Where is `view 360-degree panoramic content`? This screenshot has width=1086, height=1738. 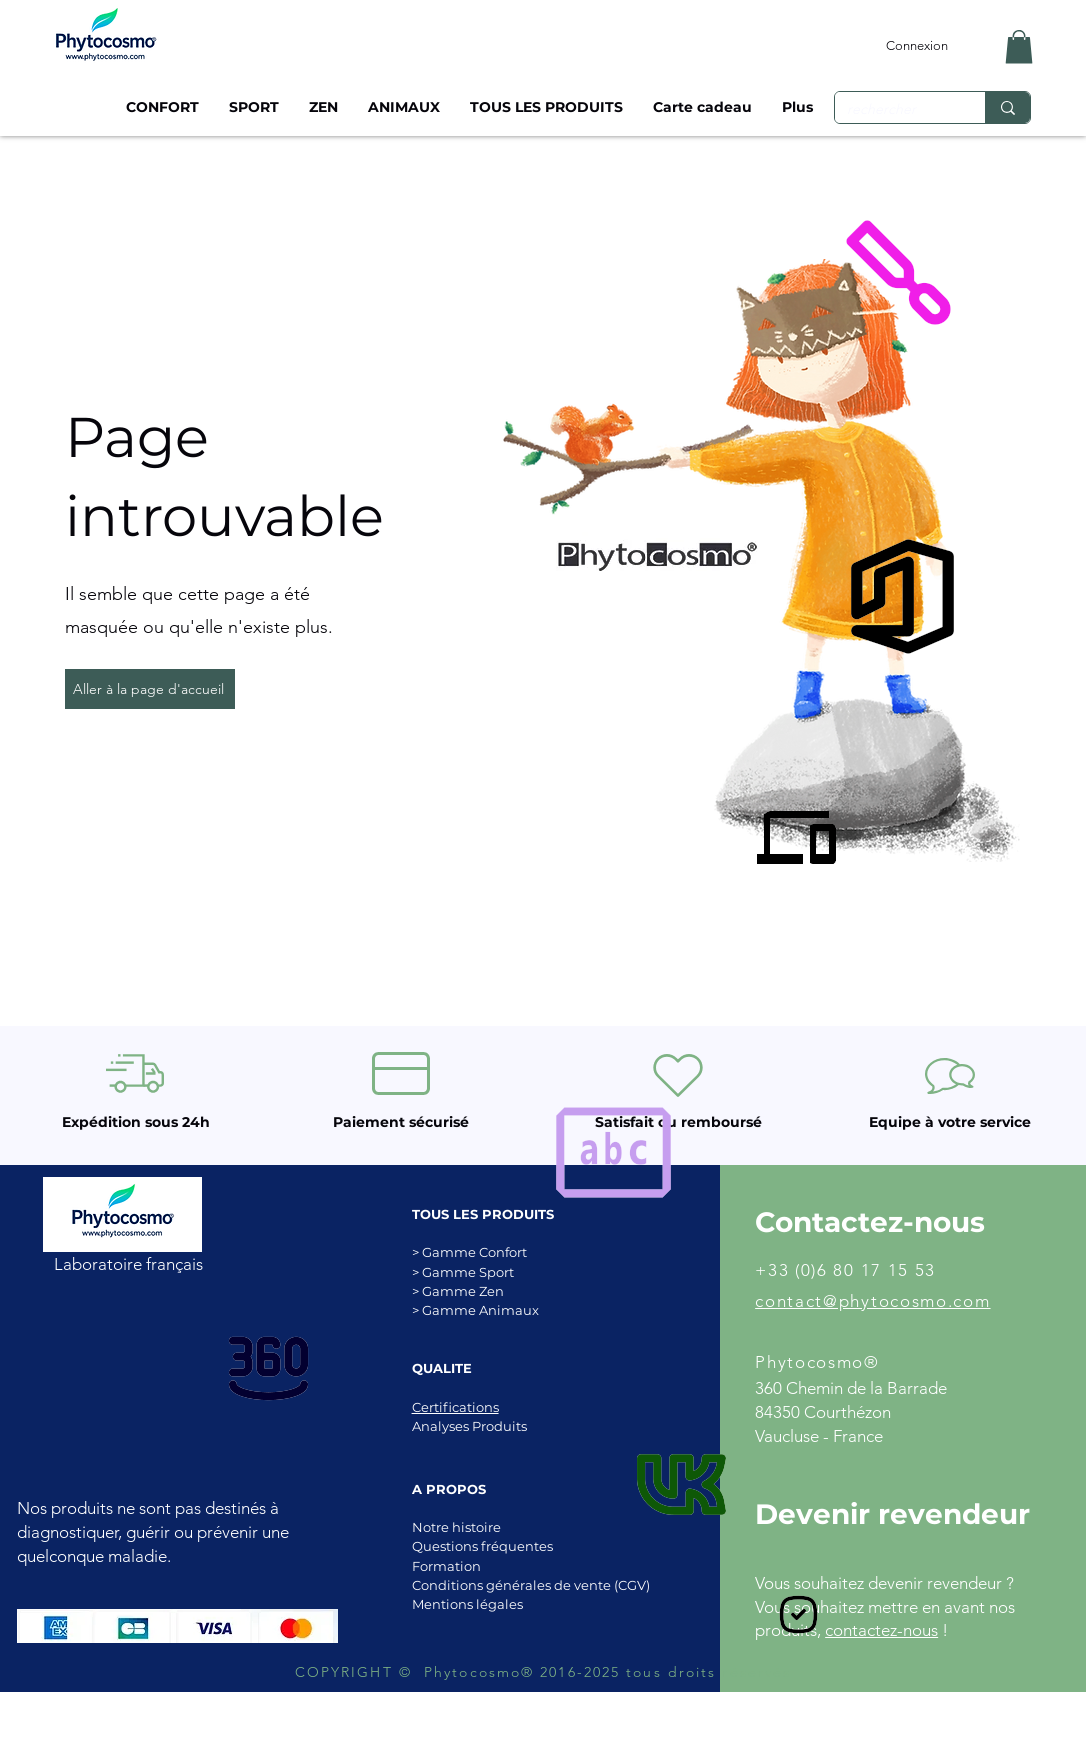 view 360-degree panoramic content is located at coordinates (268, 1368).